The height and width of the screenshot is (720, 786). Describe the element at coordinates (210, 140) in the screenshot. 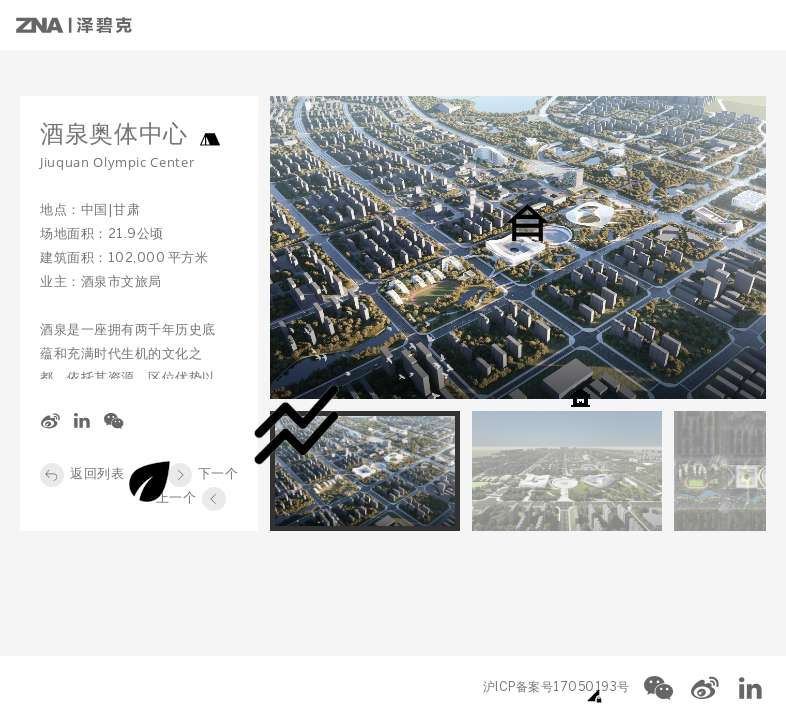

I see `access camping or outdoor activity features` at that location.